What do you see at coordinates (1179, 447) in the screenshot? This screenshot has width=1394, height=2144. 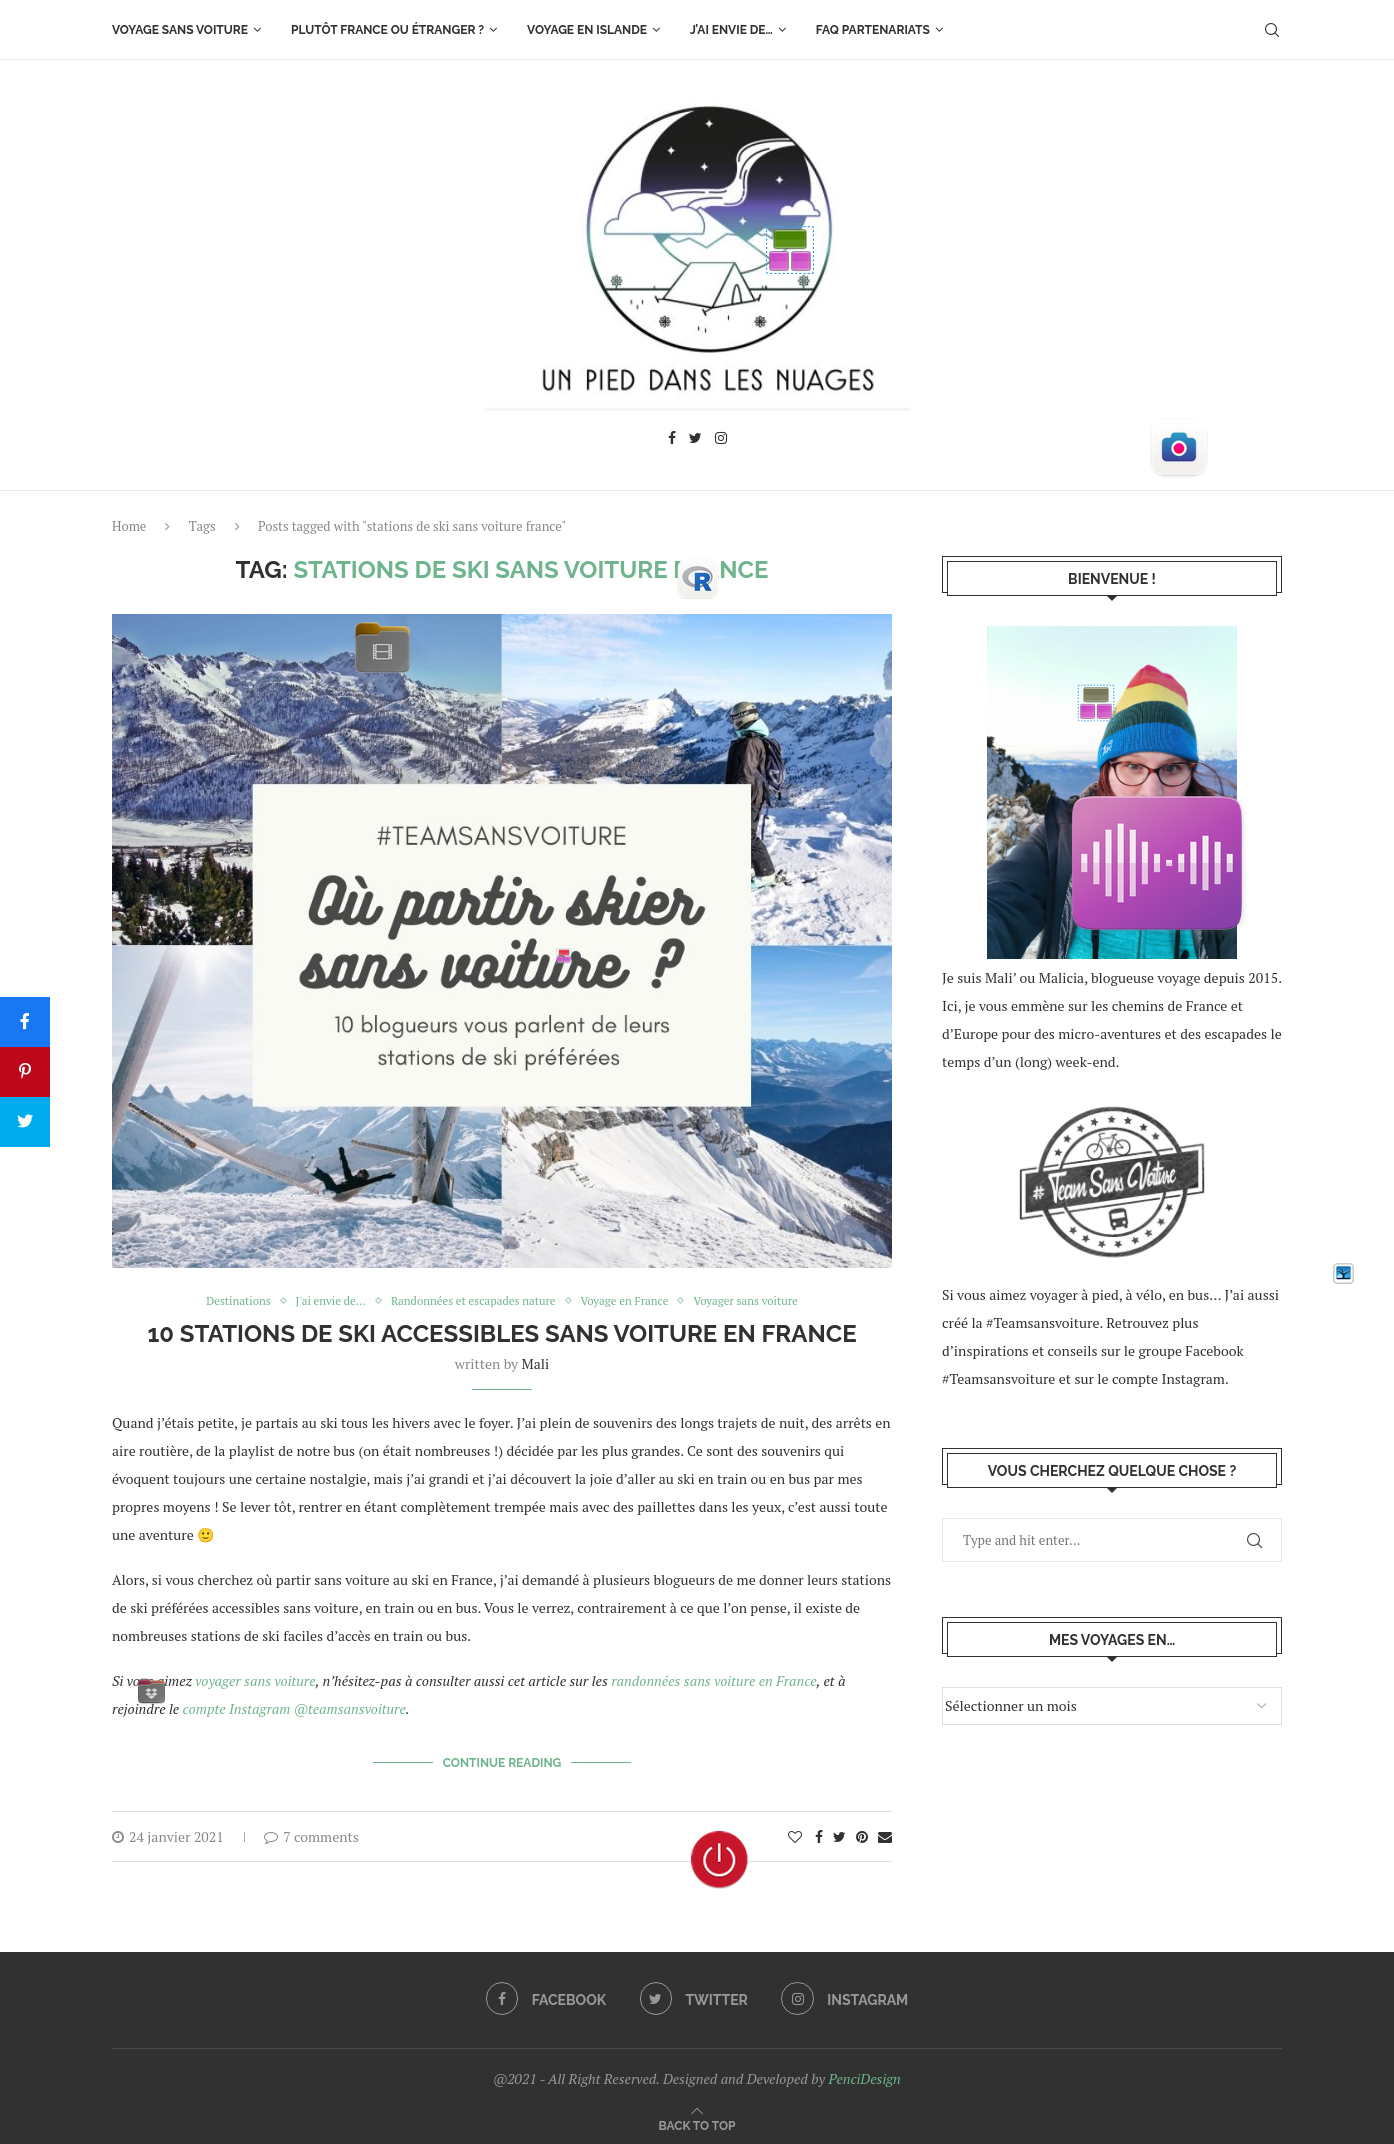 I see `open simplescreenrecorder app` at bounding box center [1179, 447].